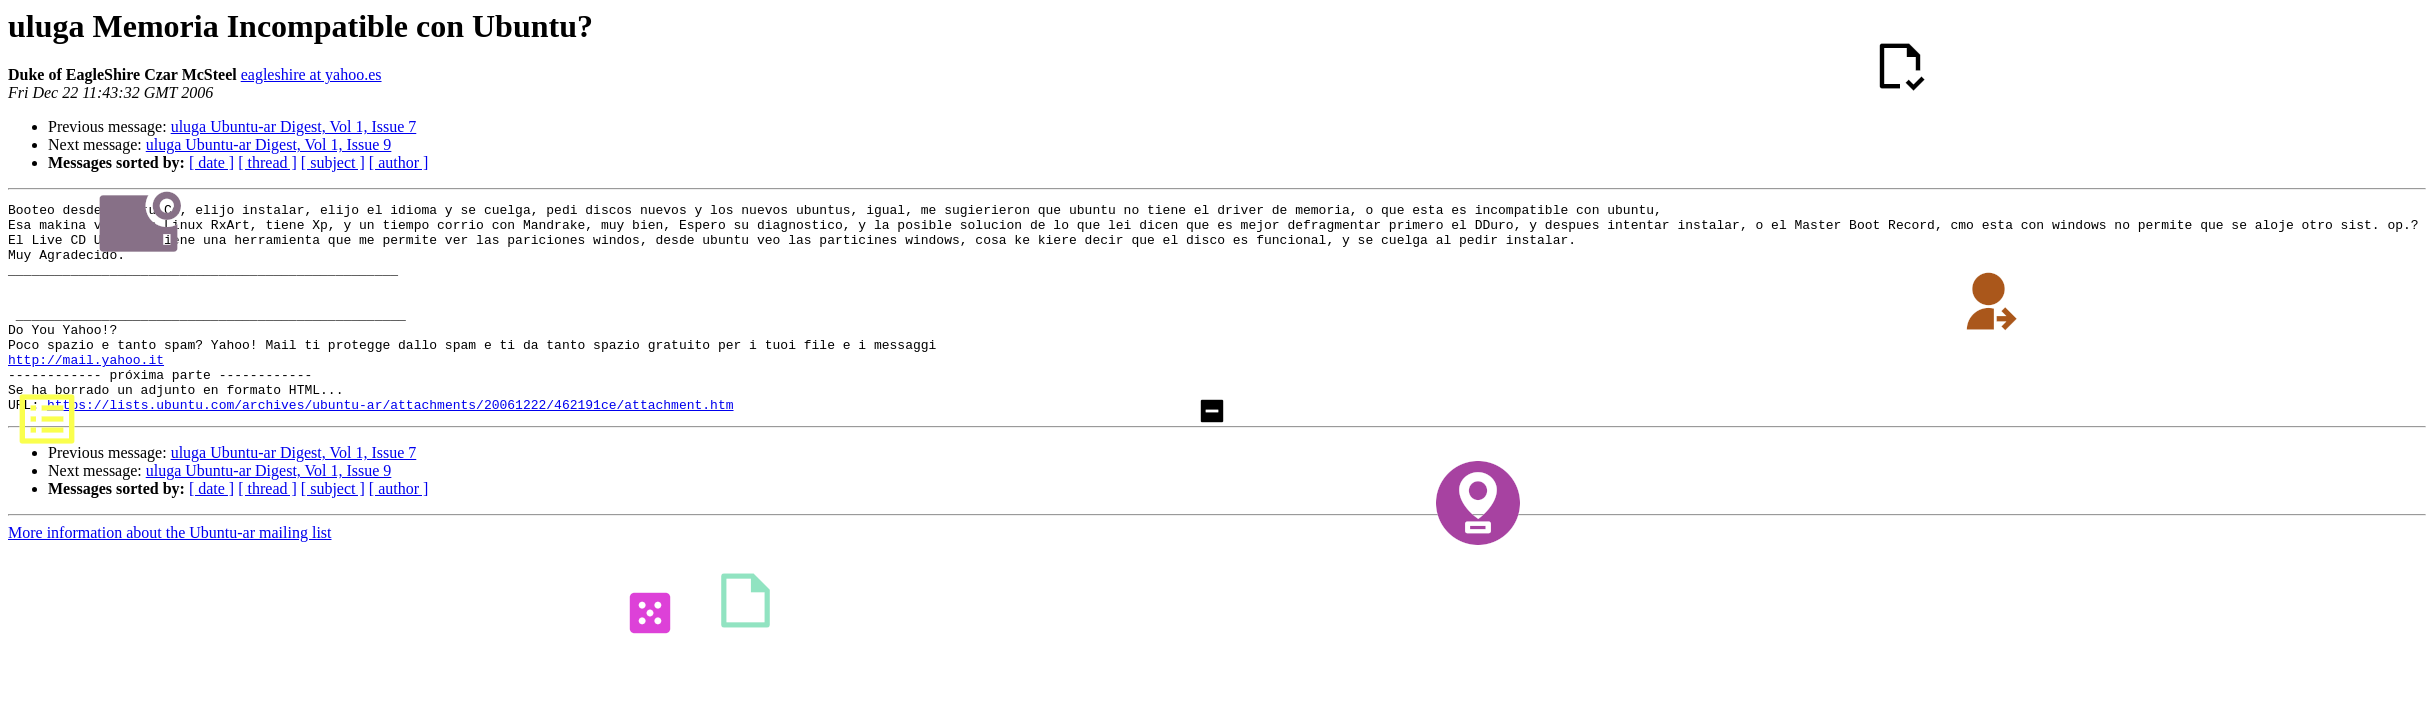 This screenshot has height=720, width=2434. Describe the element at coordinates (1478, 503) in the screenshot. I see `maplibre mapping library logo` at that location.